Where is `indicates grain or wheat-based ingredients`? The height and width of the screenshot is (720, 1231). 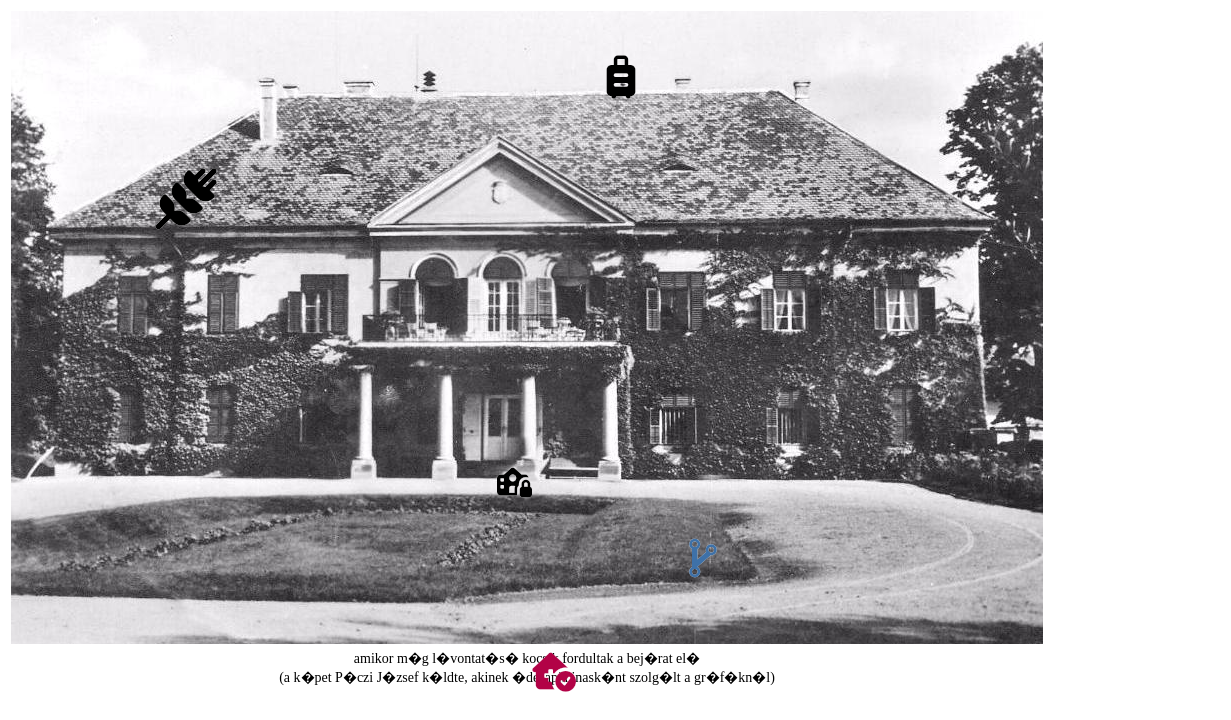
indicates grain or wheat-based ingredients is located at coordinates (188, 197).